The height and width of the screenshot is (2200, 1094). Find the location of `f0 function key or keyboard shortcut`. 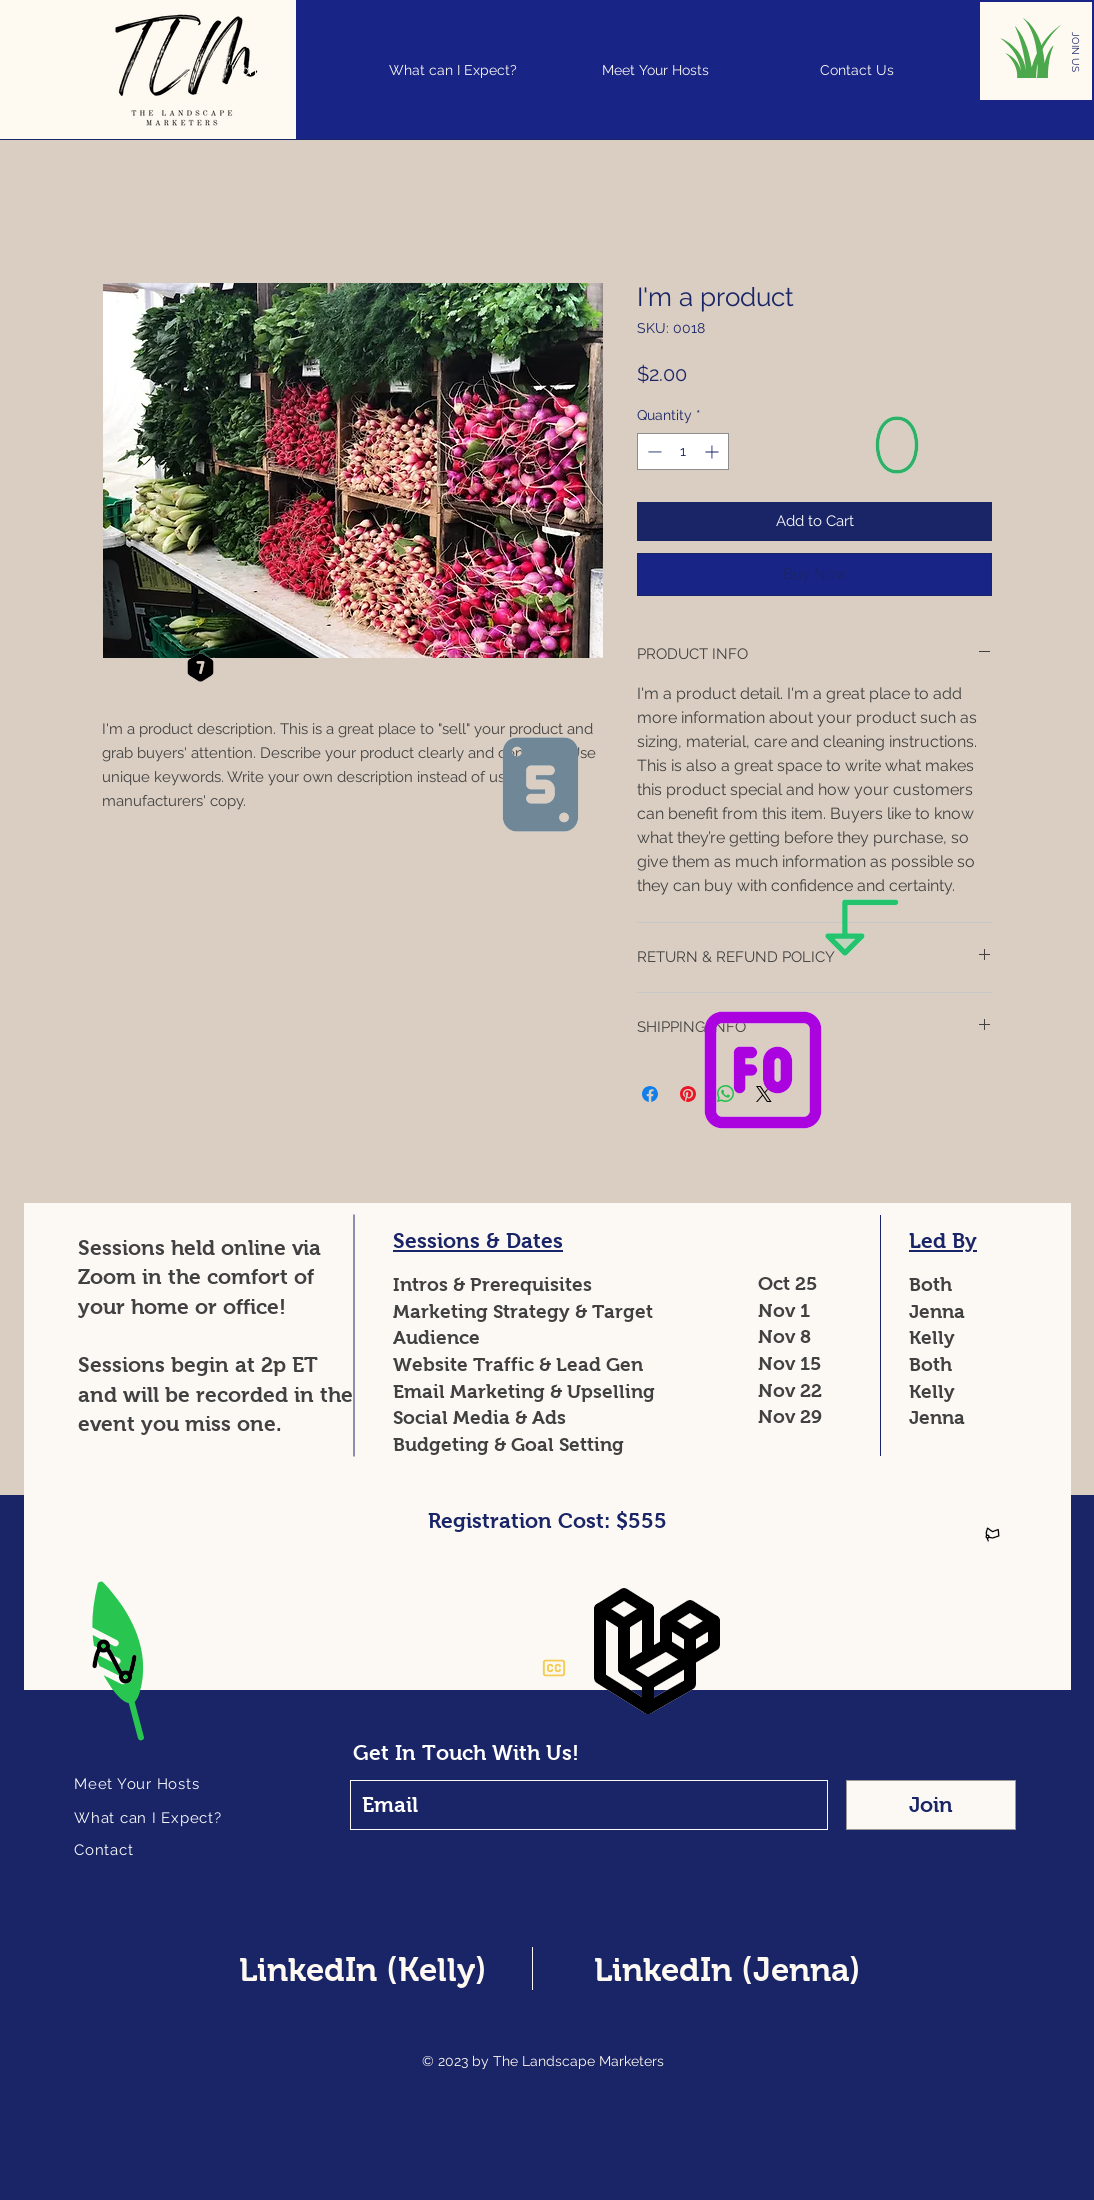

f0 function key or keyboard shortcut is located at coordinates (763, 1070).